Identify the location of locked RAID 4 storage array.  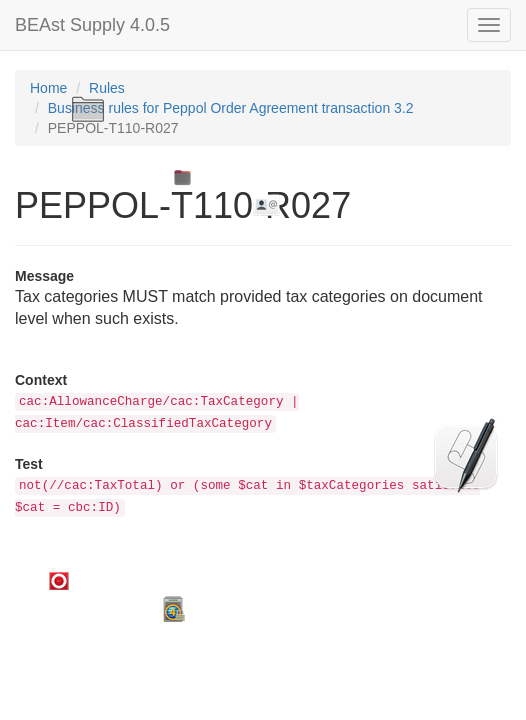
(173, 609).